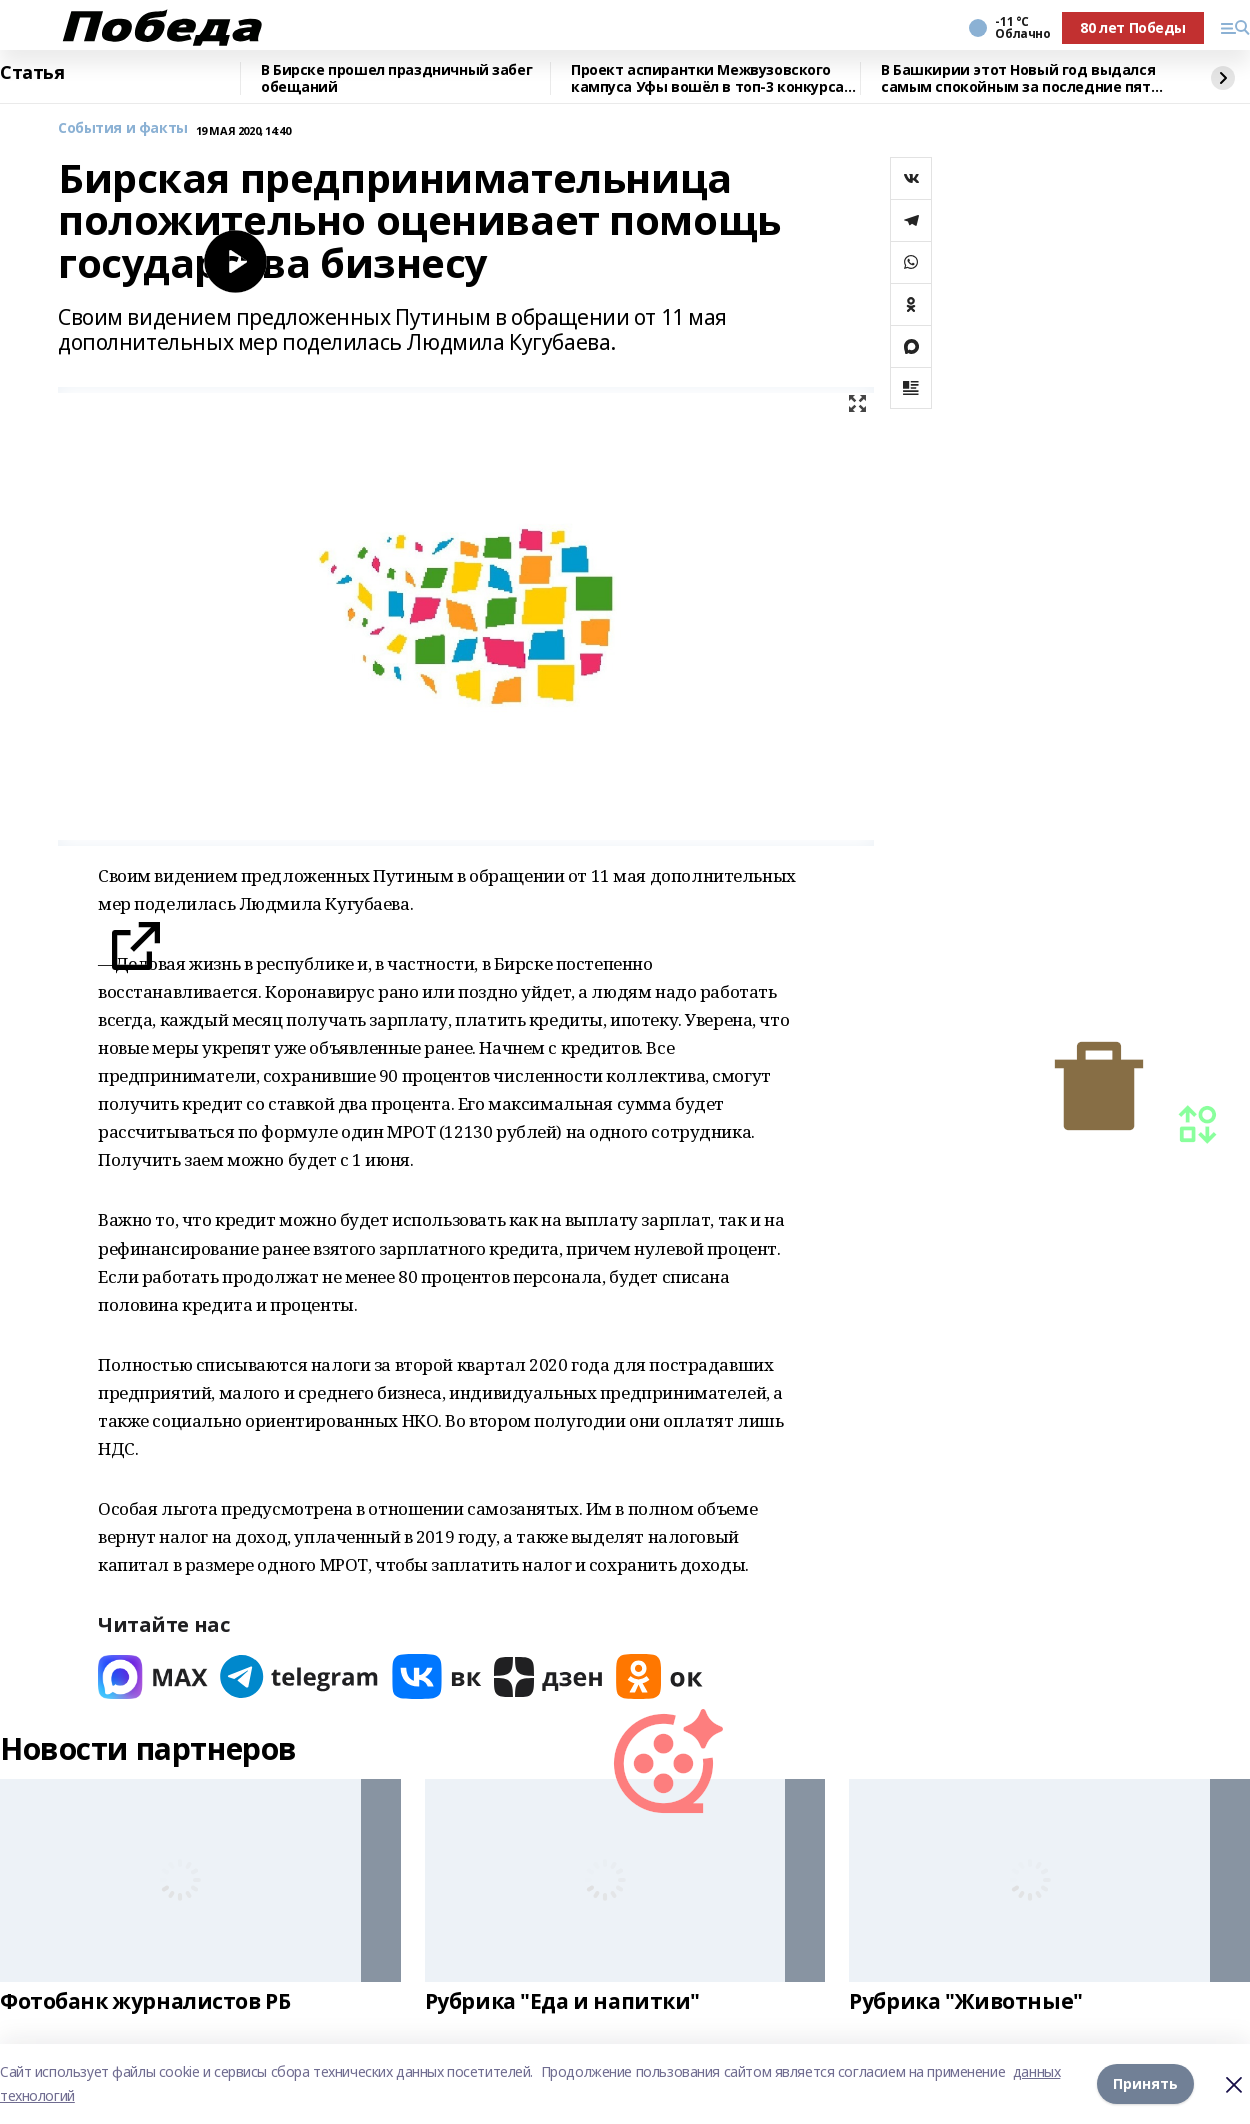 The image size is (1250, 2124). Describe the element at coordinates (1197, 1124) in the screenshot. I see `swap or exchange items` at that location.